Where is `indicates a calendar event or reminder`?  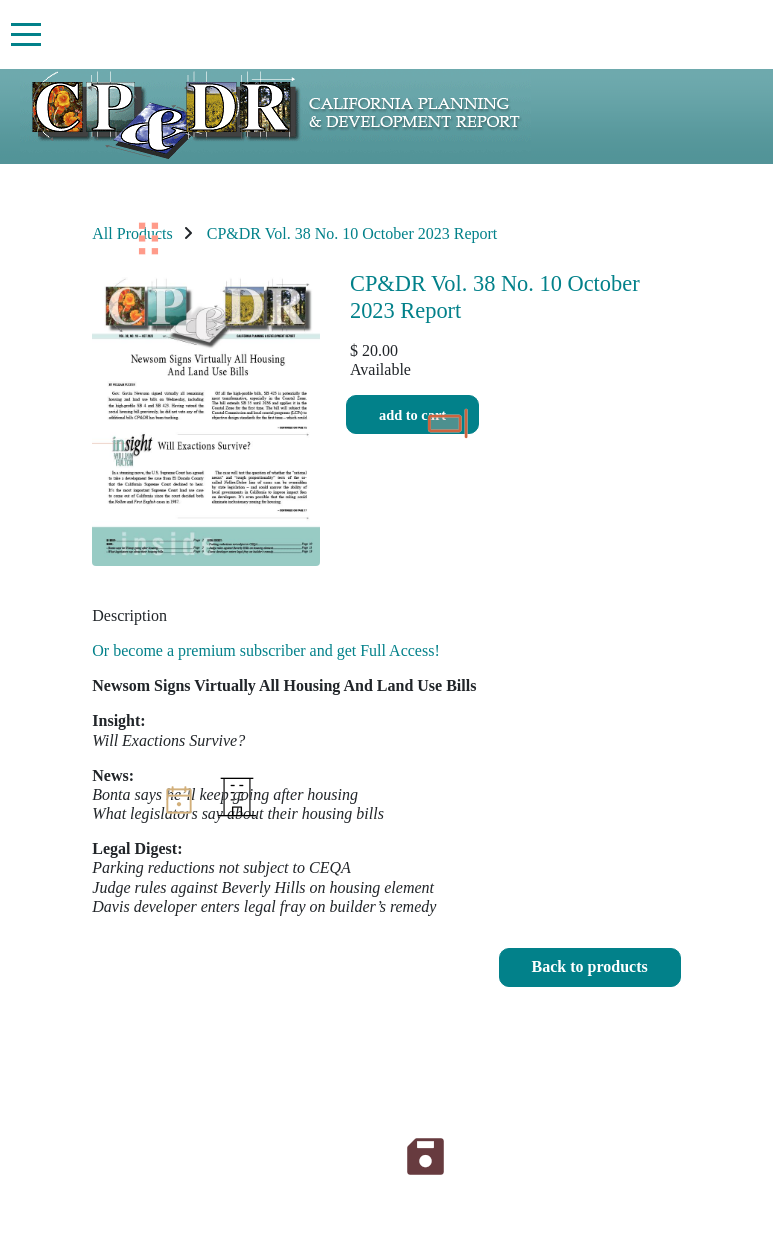 indicates a calendar event or reminder is located at coordinates (179, 801).